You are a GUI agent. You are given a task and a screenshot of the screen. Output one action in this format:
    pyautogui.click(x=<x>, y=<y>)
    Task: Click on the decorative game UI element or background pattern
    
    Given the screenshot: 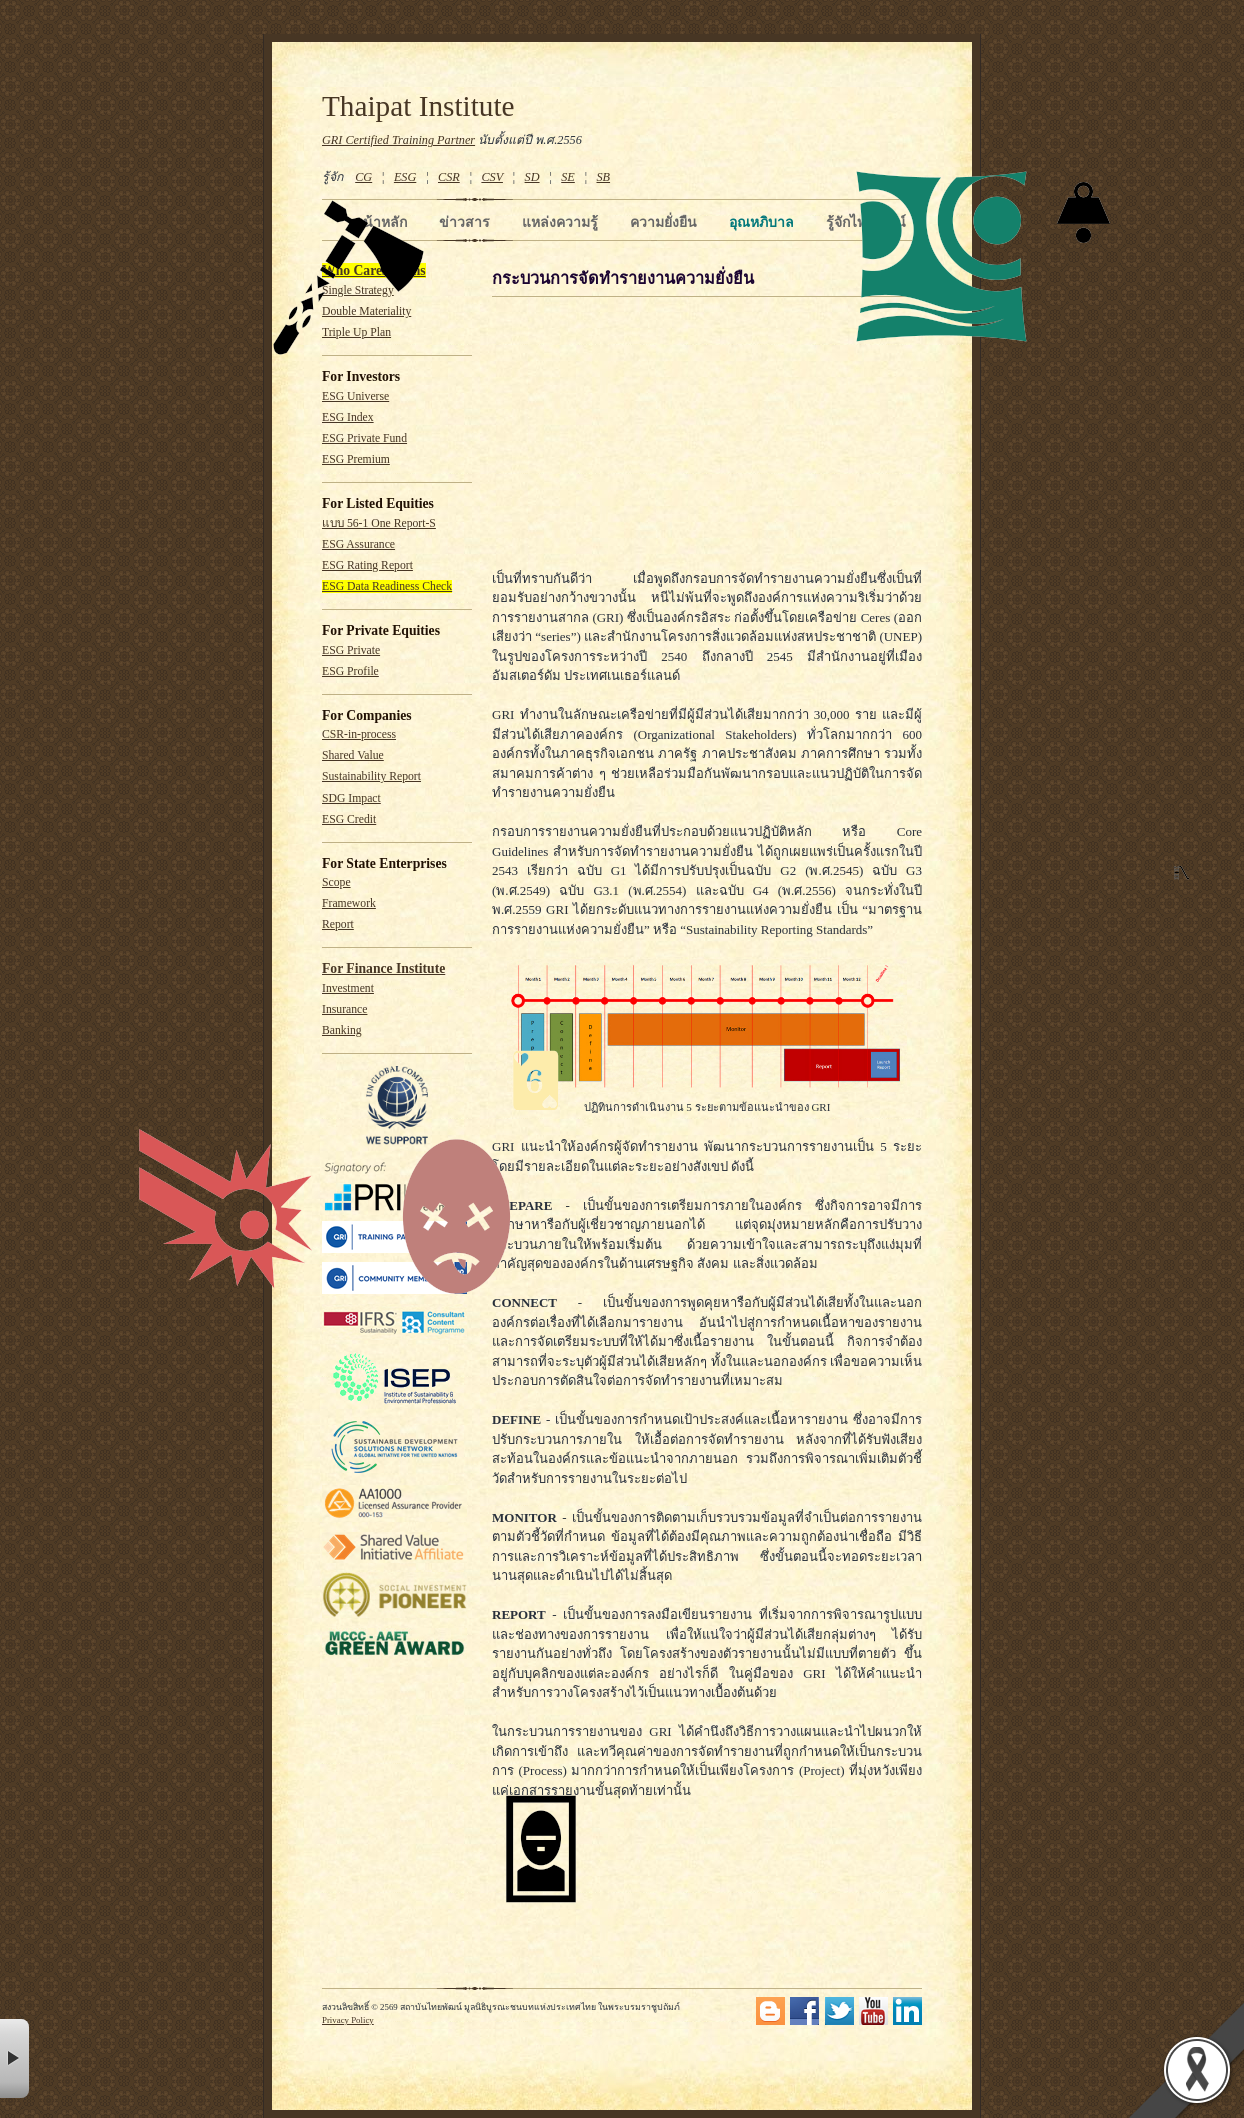 What is the action you would take?
    pyautogui.click(x=941, y=256)
    